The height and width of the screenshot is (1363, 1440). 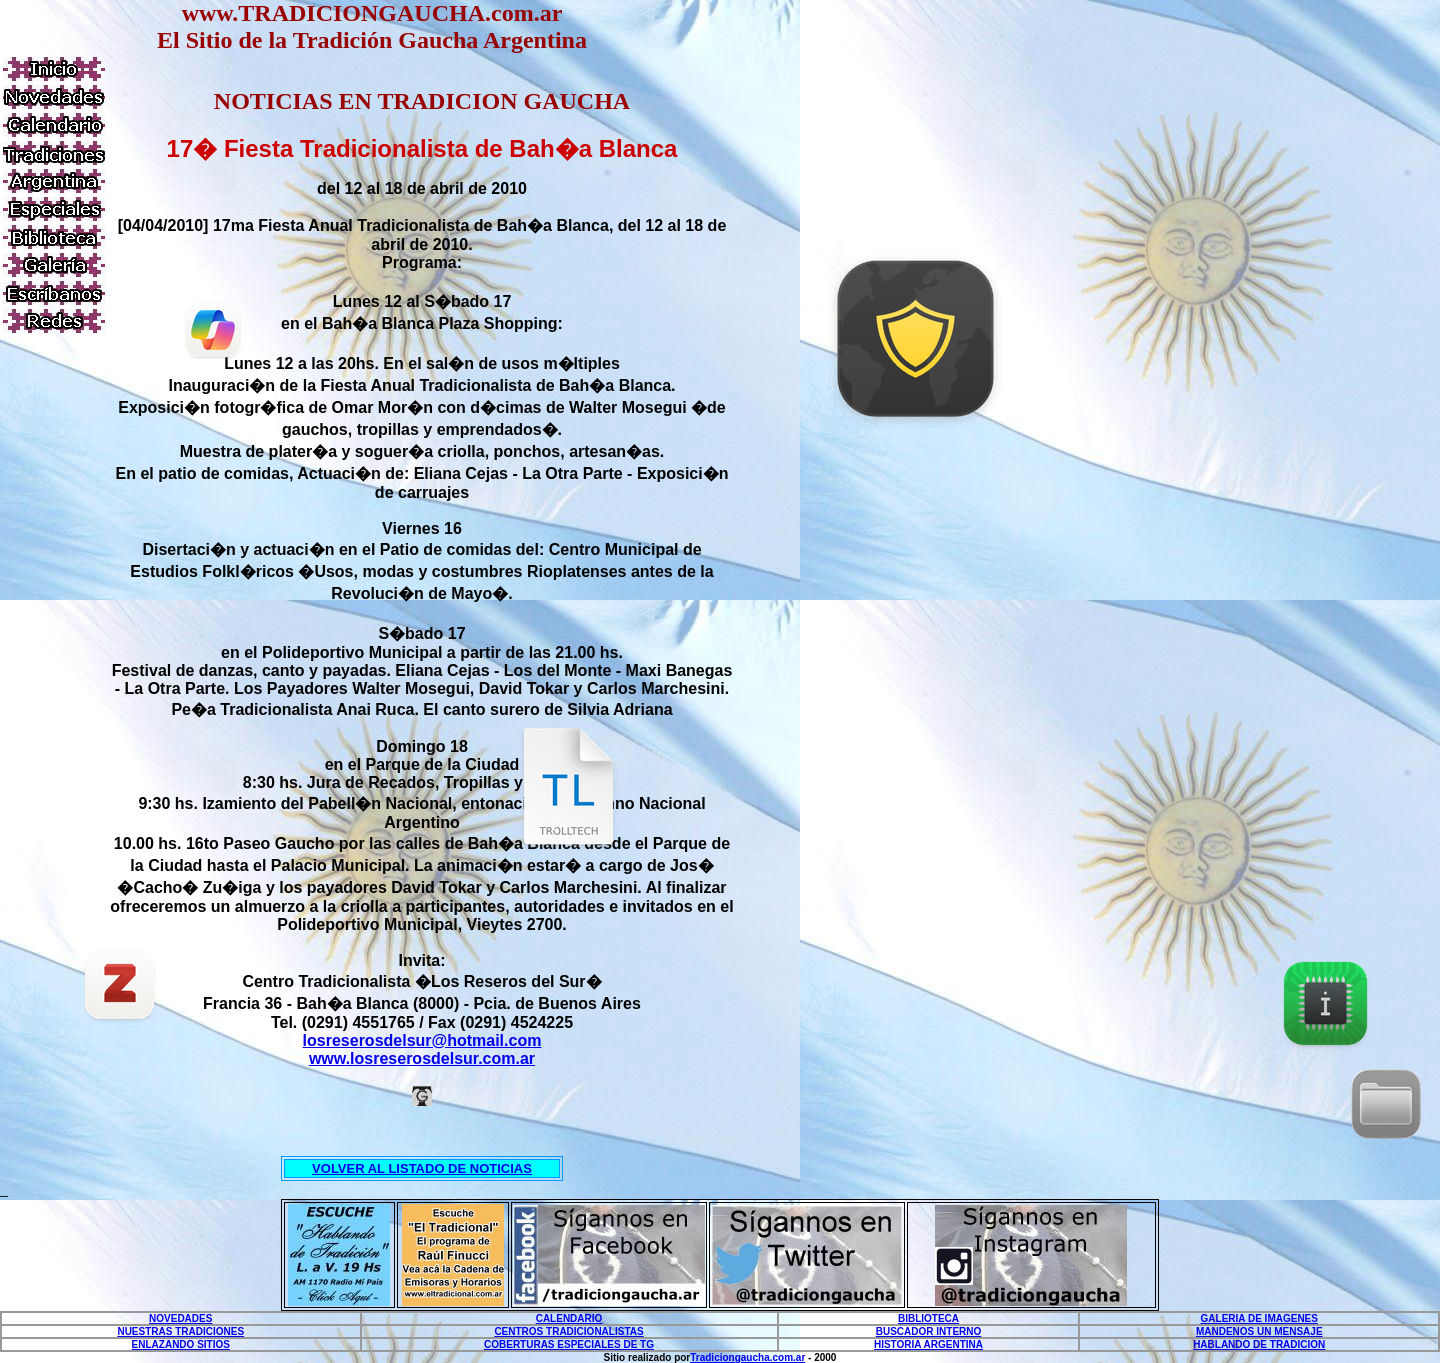 What do you see at coordinates (119, 984) in the screenshot?
I see `open zotero reference manager` at bounding box center [119, 984].